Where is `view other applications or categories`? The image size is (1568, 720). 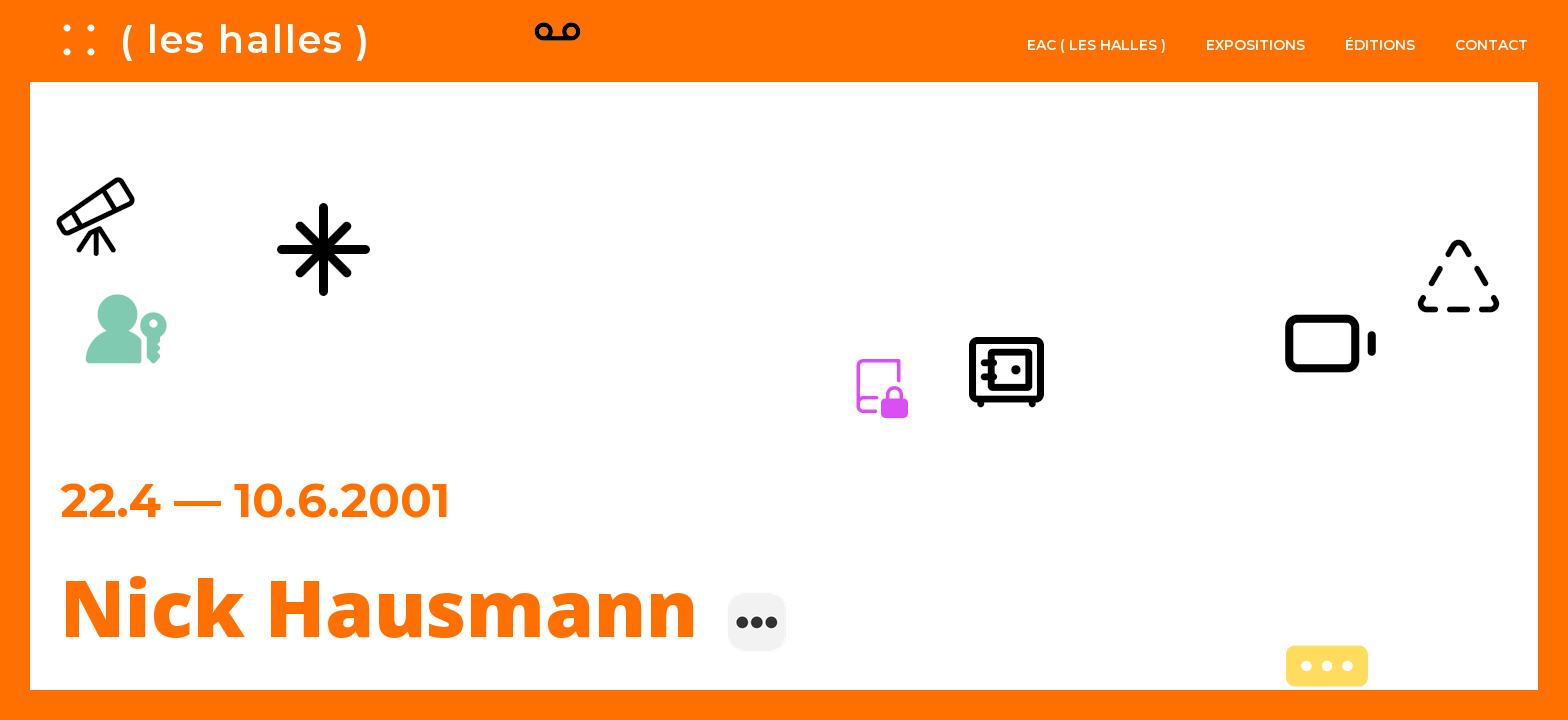 view other applications or categories is located at coordinates (757, 622).